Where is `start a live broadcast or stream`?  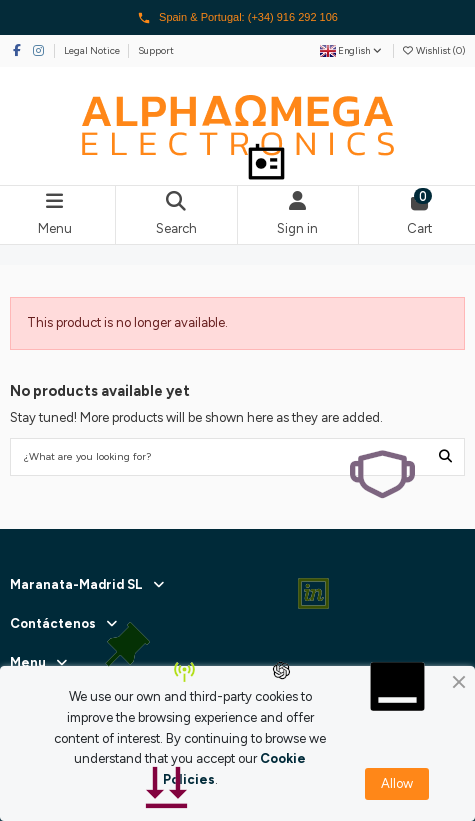
start a live broadcast or stream is located at coordinates (184, 671).